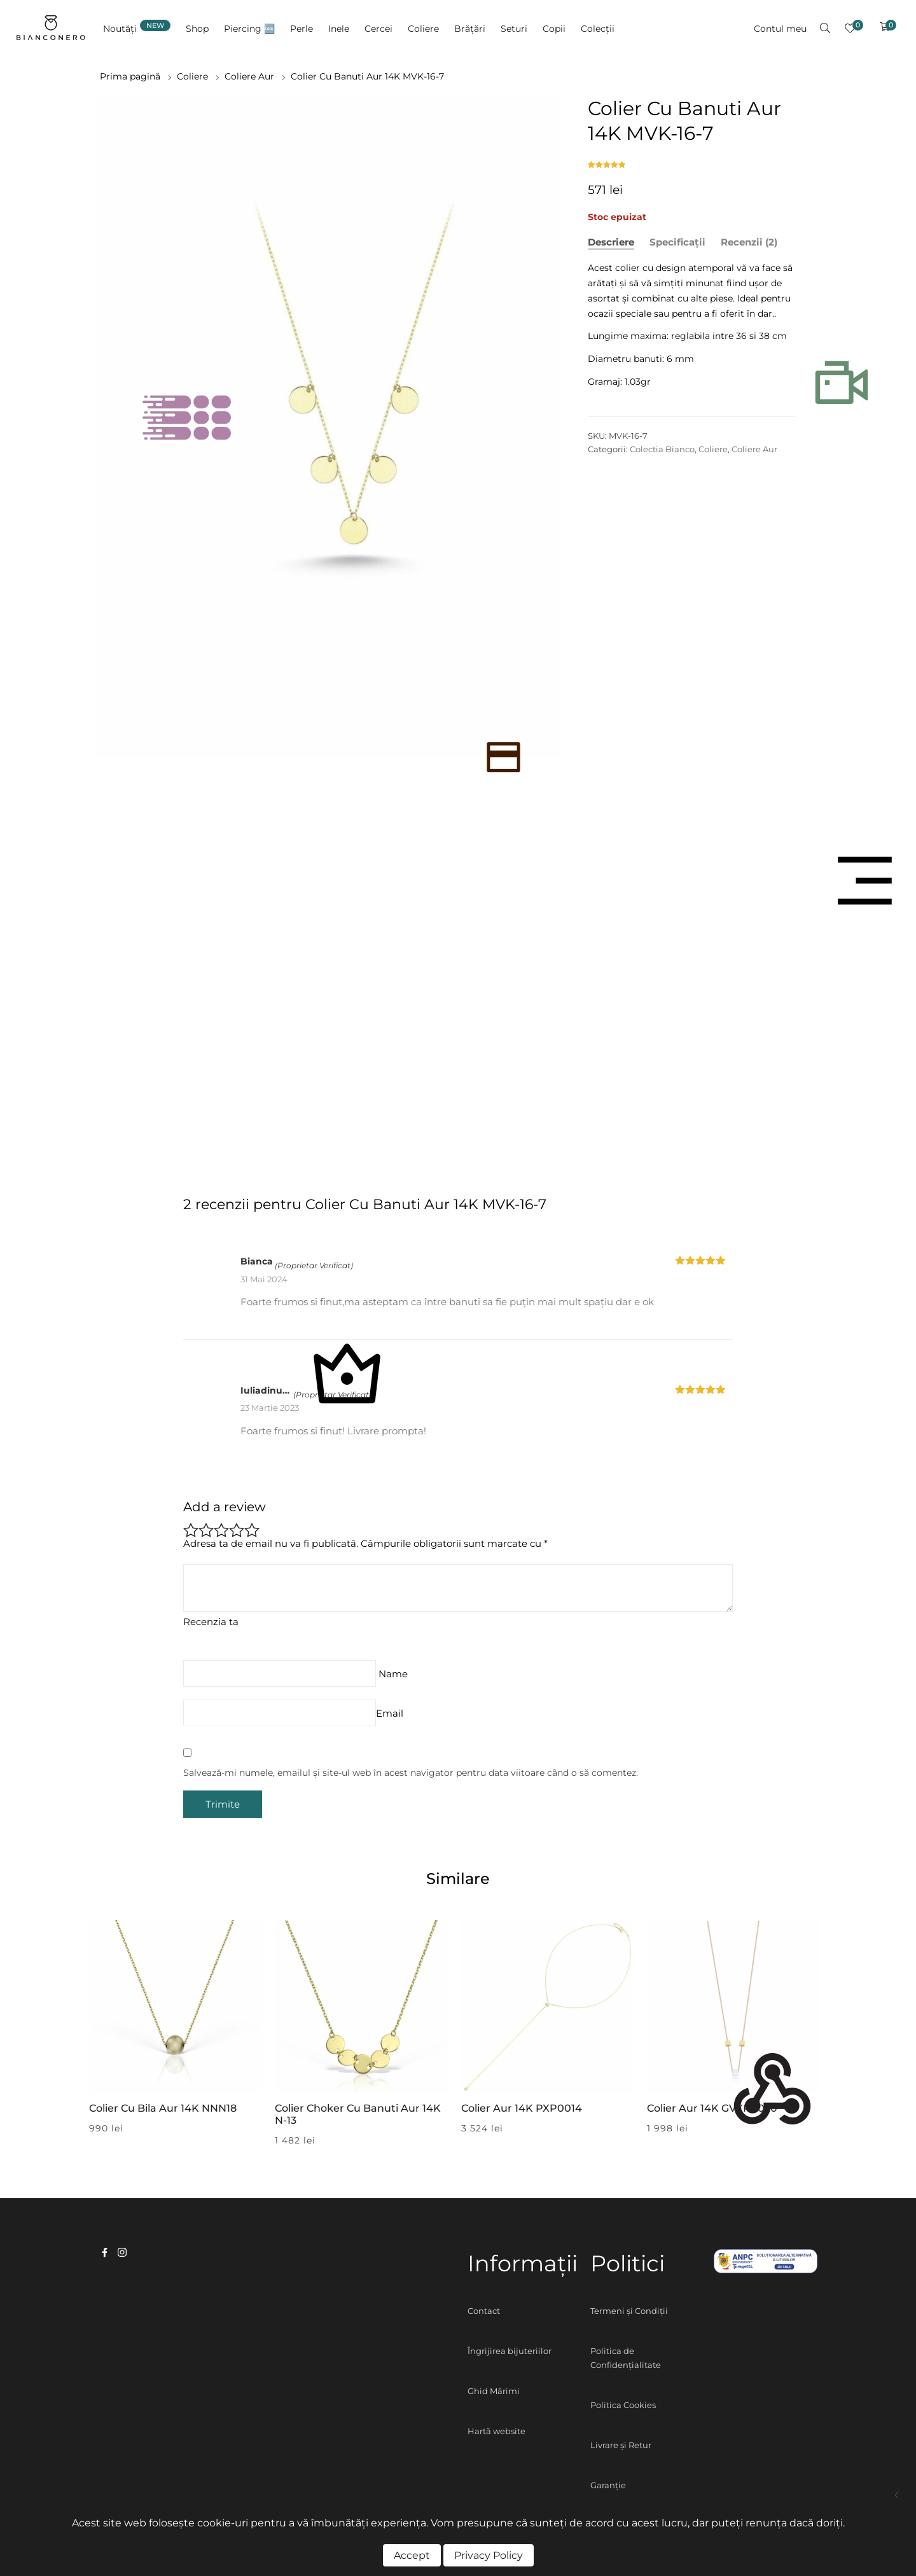  I want to click on indicates VIP or premium membership status, so click(347, 1375).